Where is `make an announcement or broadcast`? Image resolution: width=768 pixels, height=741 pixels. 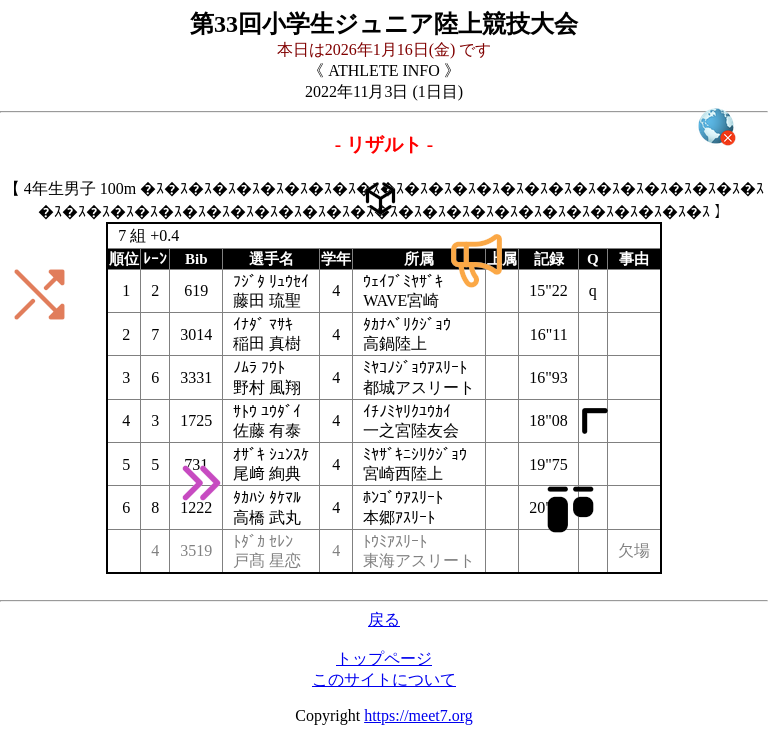 make an announcement or broadcast is located at coordinates (476, 259).